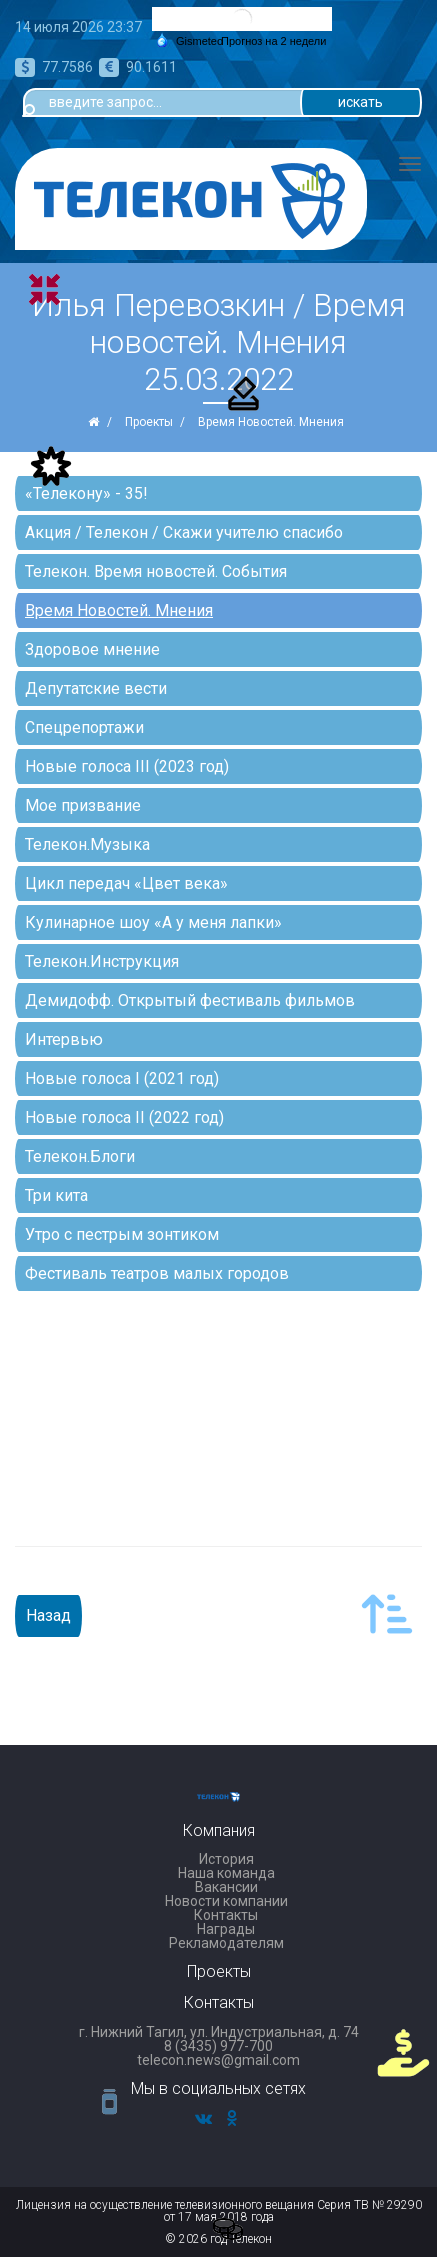 The width and height of the screenshot is (437, 2257). What do you see at coordinates (308, 181) in the screenshot?
I see `indicates cellular or network signal strength` at bounding box center [308, 181].